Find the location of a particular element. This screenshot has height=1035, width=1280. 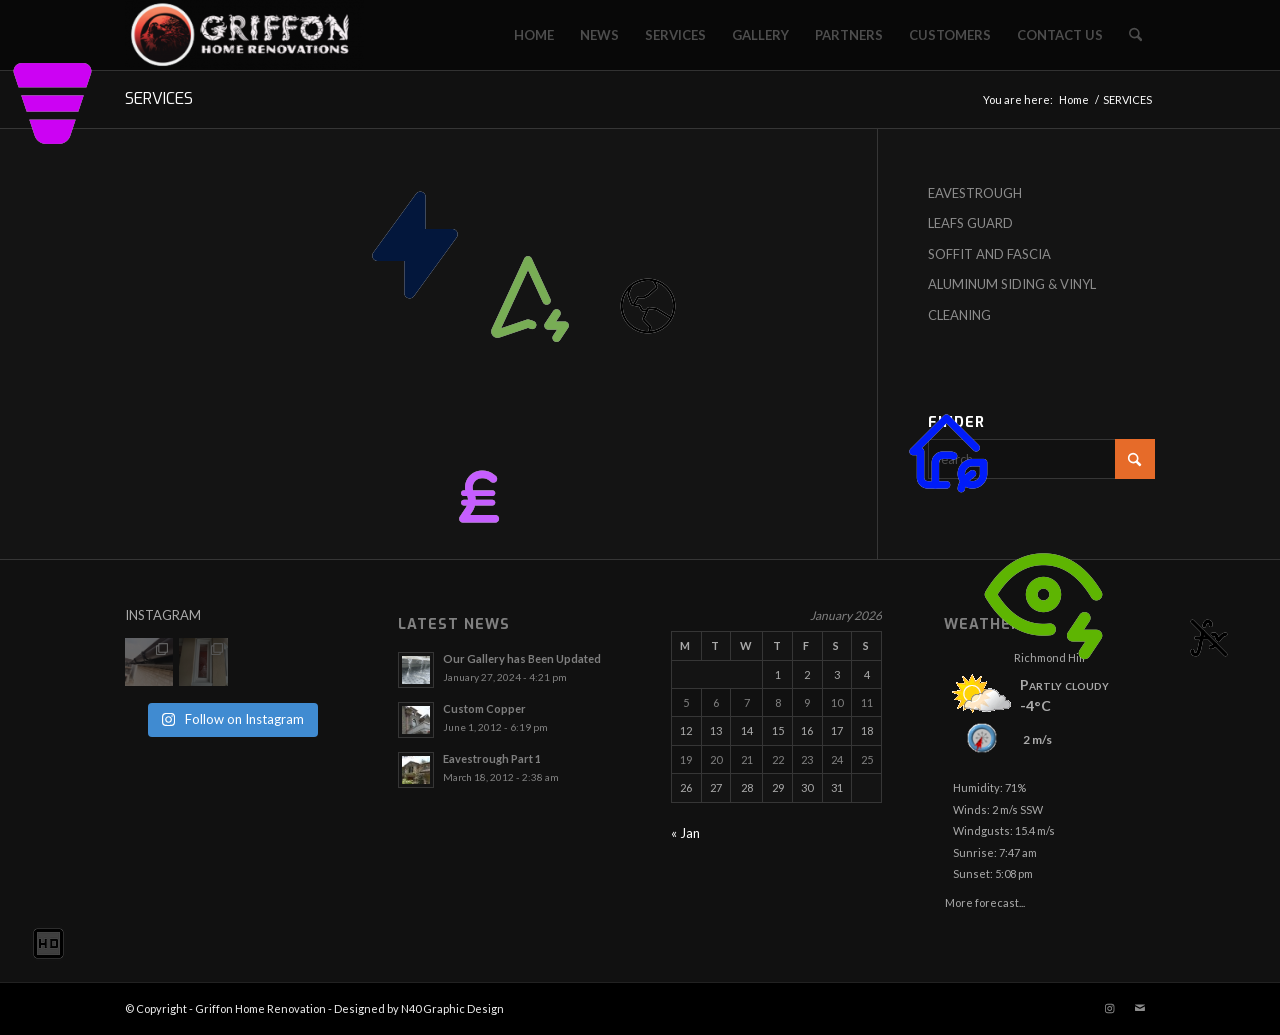

indicates price or amount in Turkish lira is located at coordinates (480, 496).